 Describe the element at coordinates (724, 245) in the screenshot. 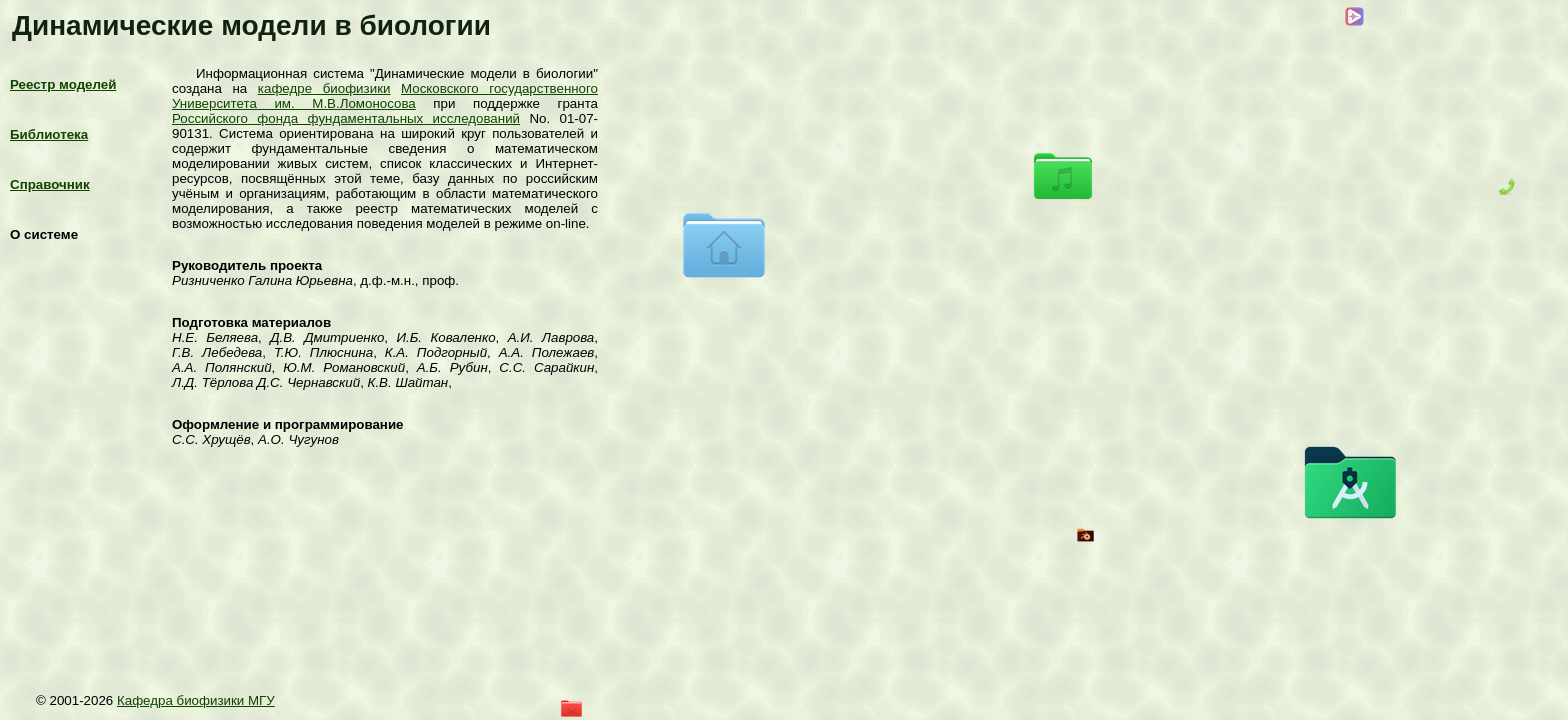

I see `open your home folder` at that location.